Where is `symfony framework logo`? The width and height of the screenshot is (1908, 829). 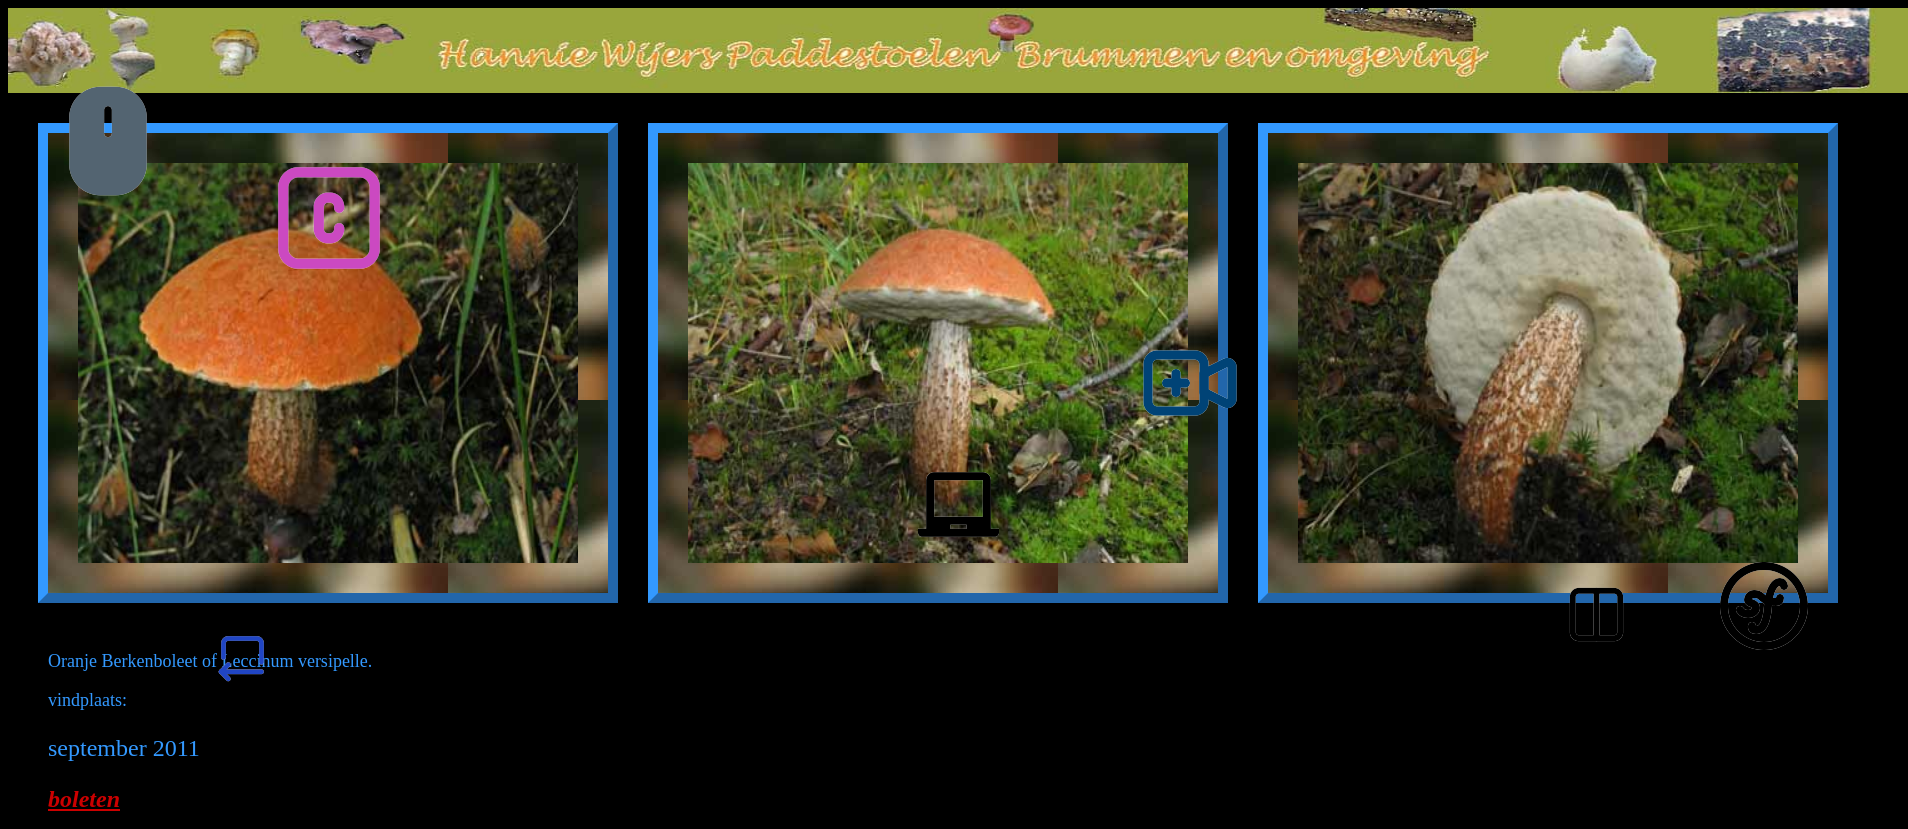 symfony framework logo is located at coordinates (1764, 606).